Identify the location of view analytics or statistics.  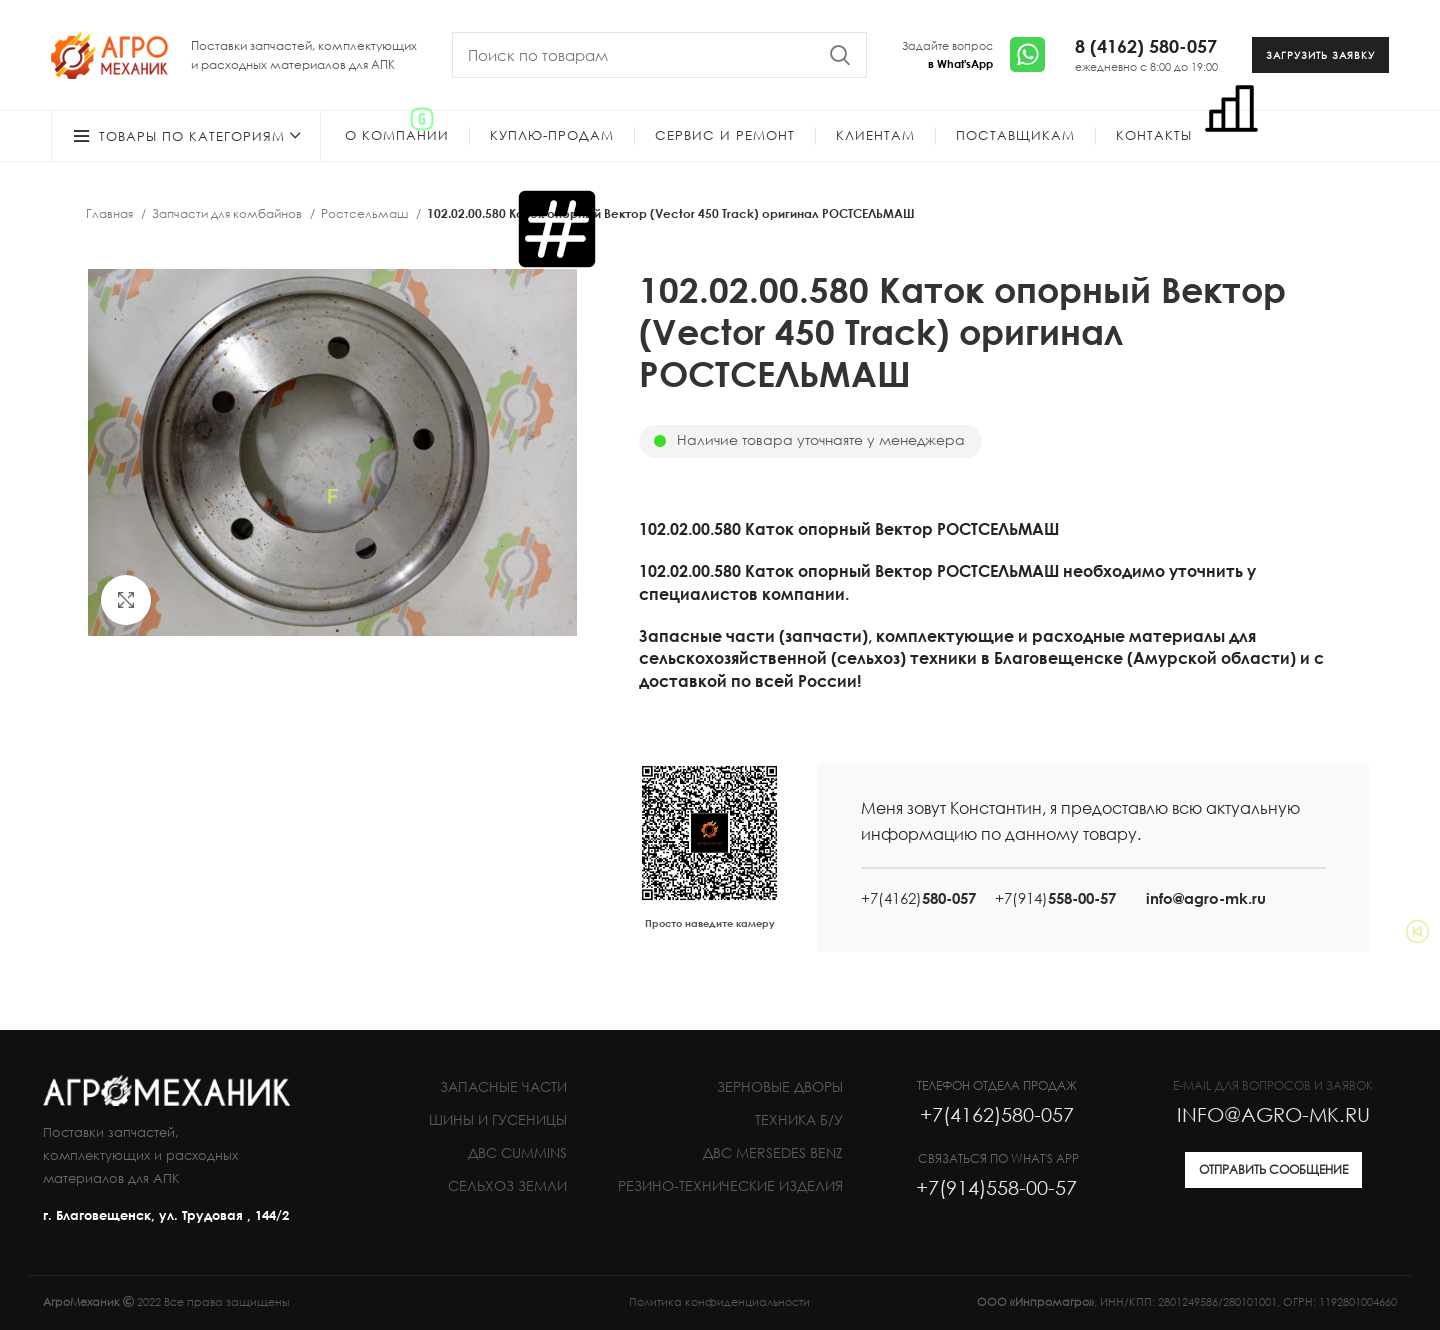
(1231, 109).